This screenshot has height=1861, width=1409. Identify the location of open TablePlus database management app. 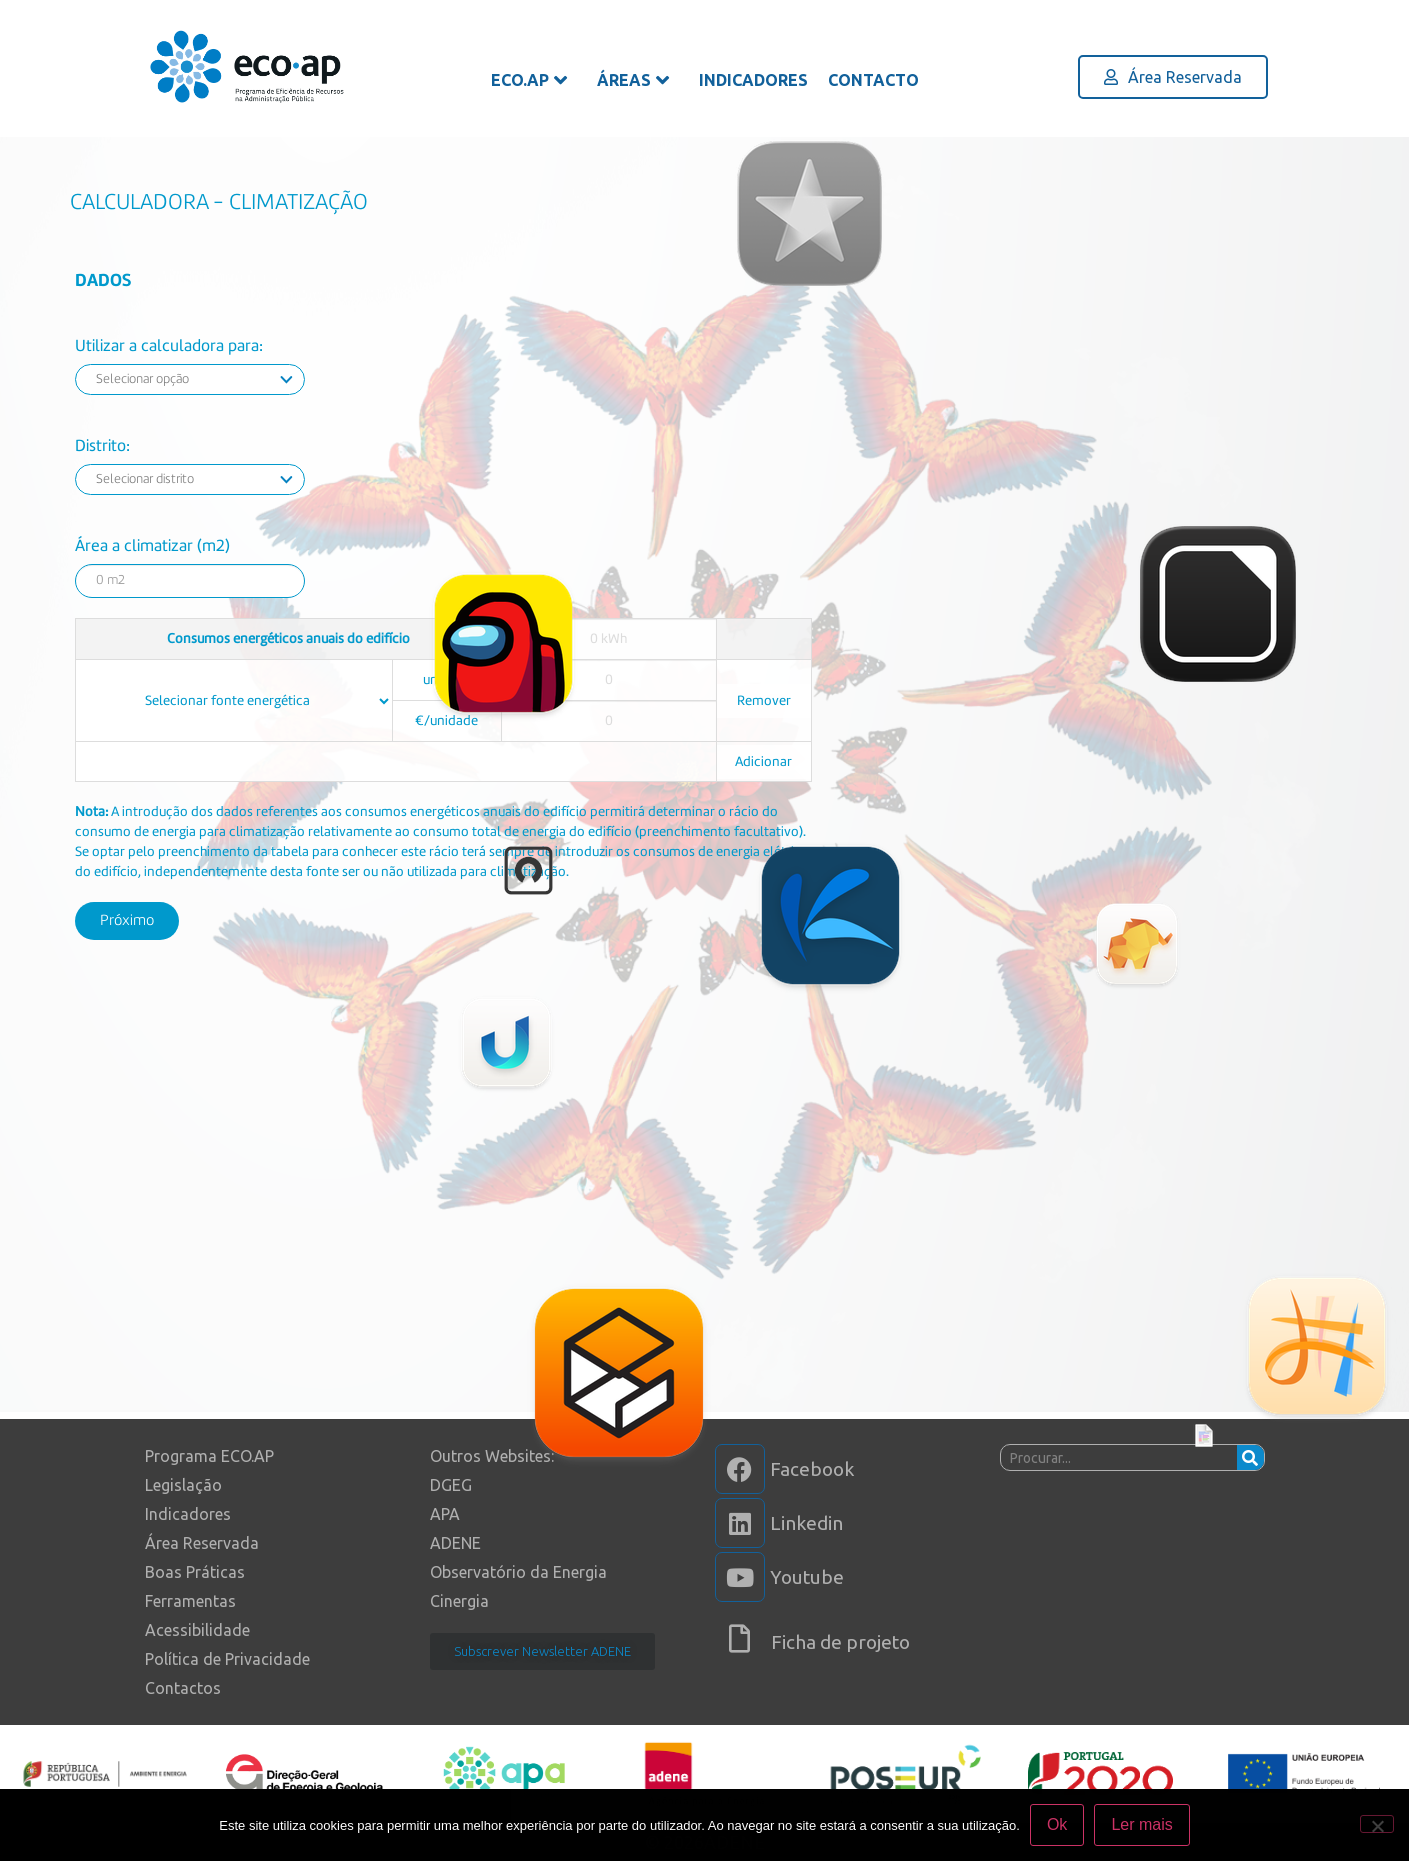
(1137, 944).